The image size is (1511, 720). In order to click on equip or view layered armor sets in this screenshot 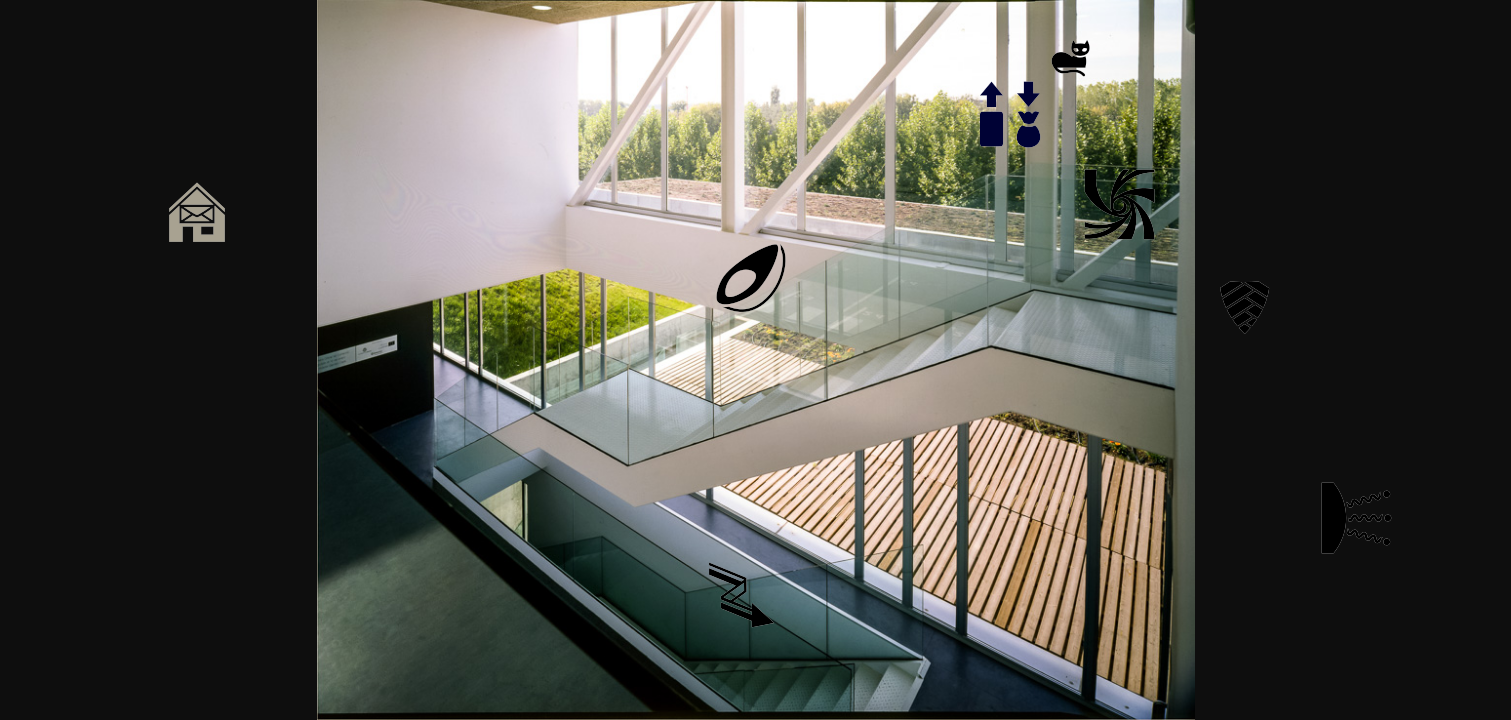, I will do `click(1244, 307)`.